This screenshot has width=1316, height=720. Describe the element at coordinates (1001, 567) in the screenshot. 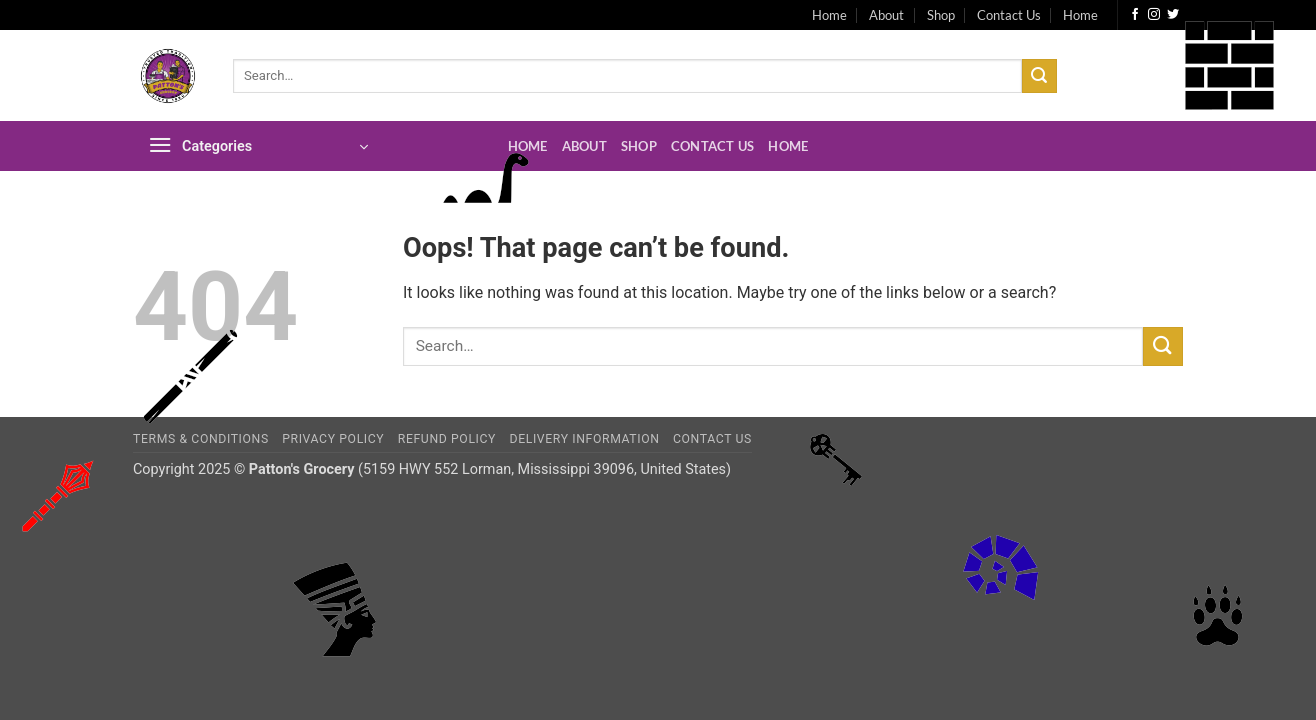

I see `decorative shell or fossil collectible item` at that location.